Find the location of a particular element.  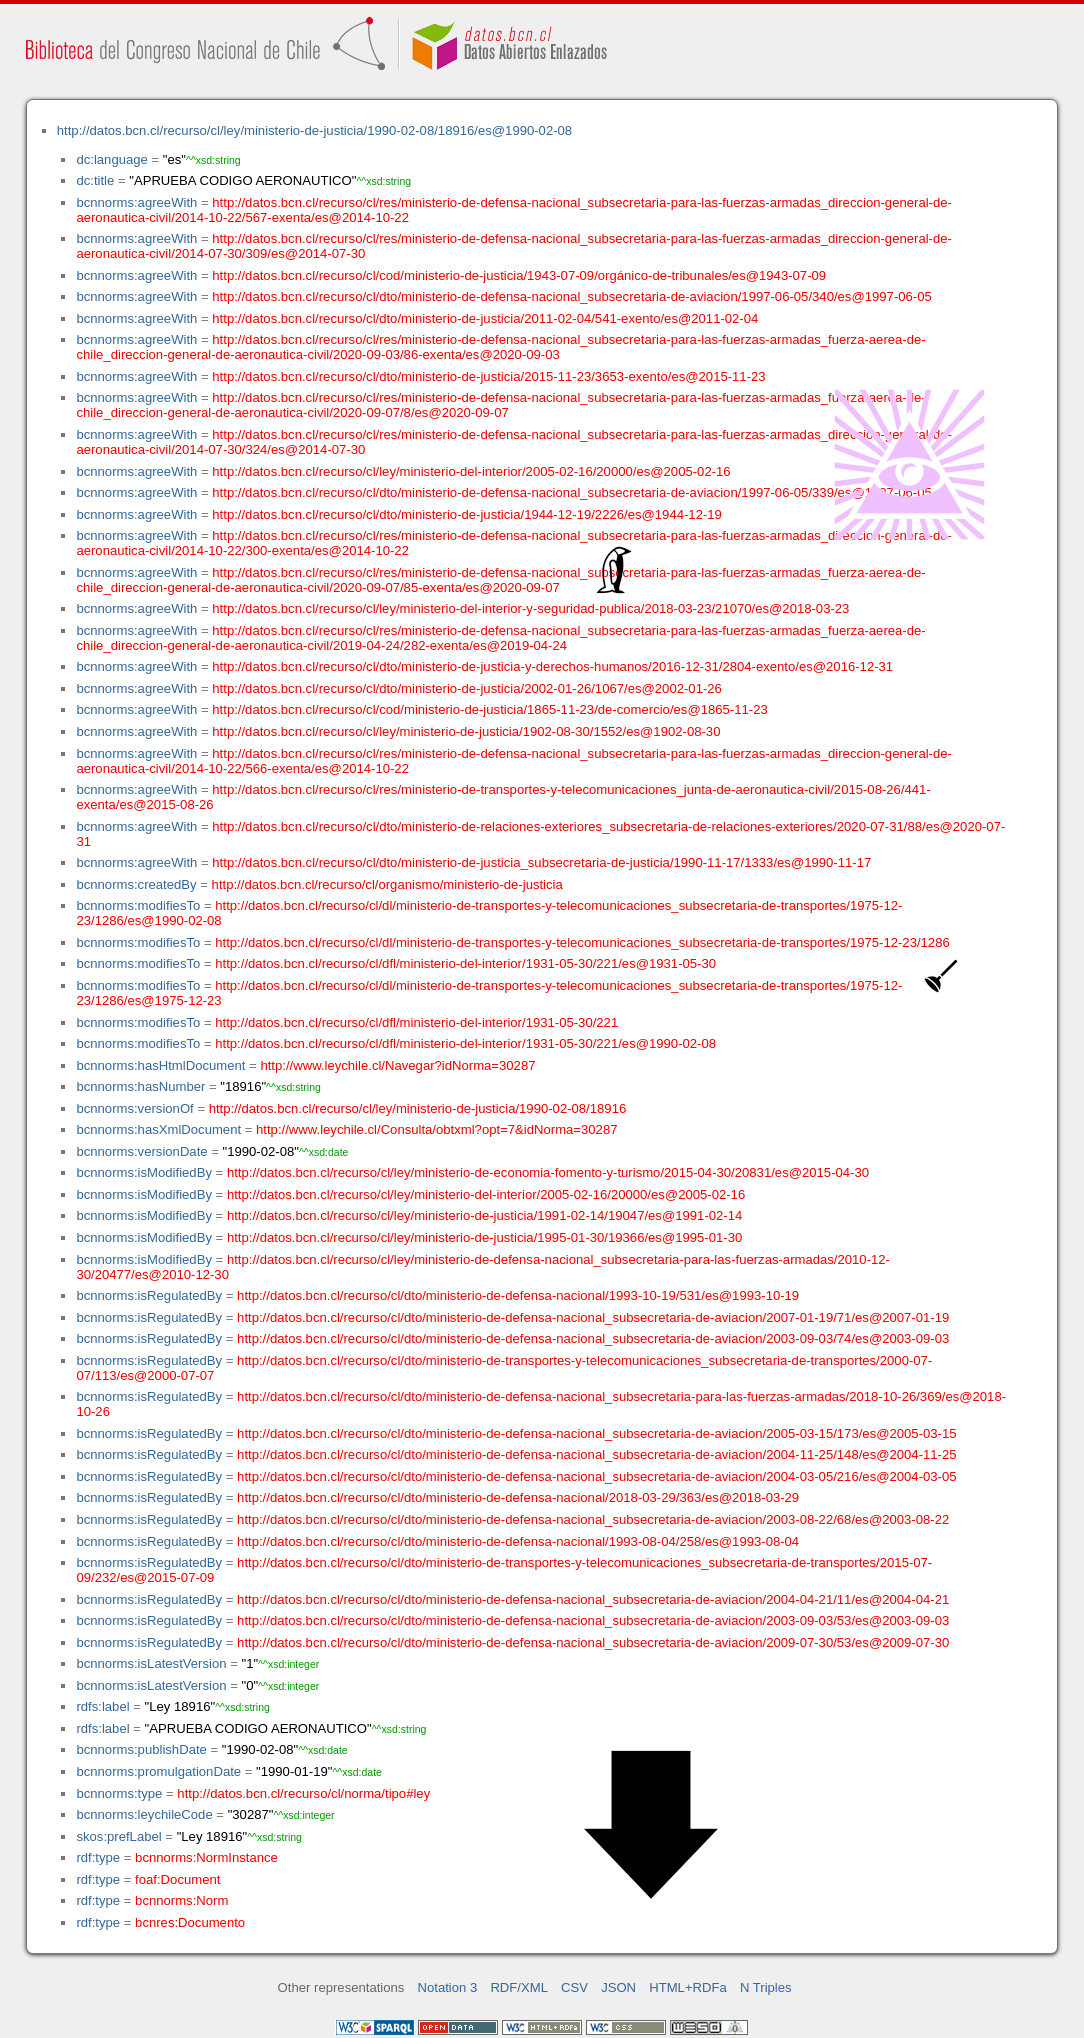

report a plumbing issue or maintenance request is located at coordinates (941, 976).